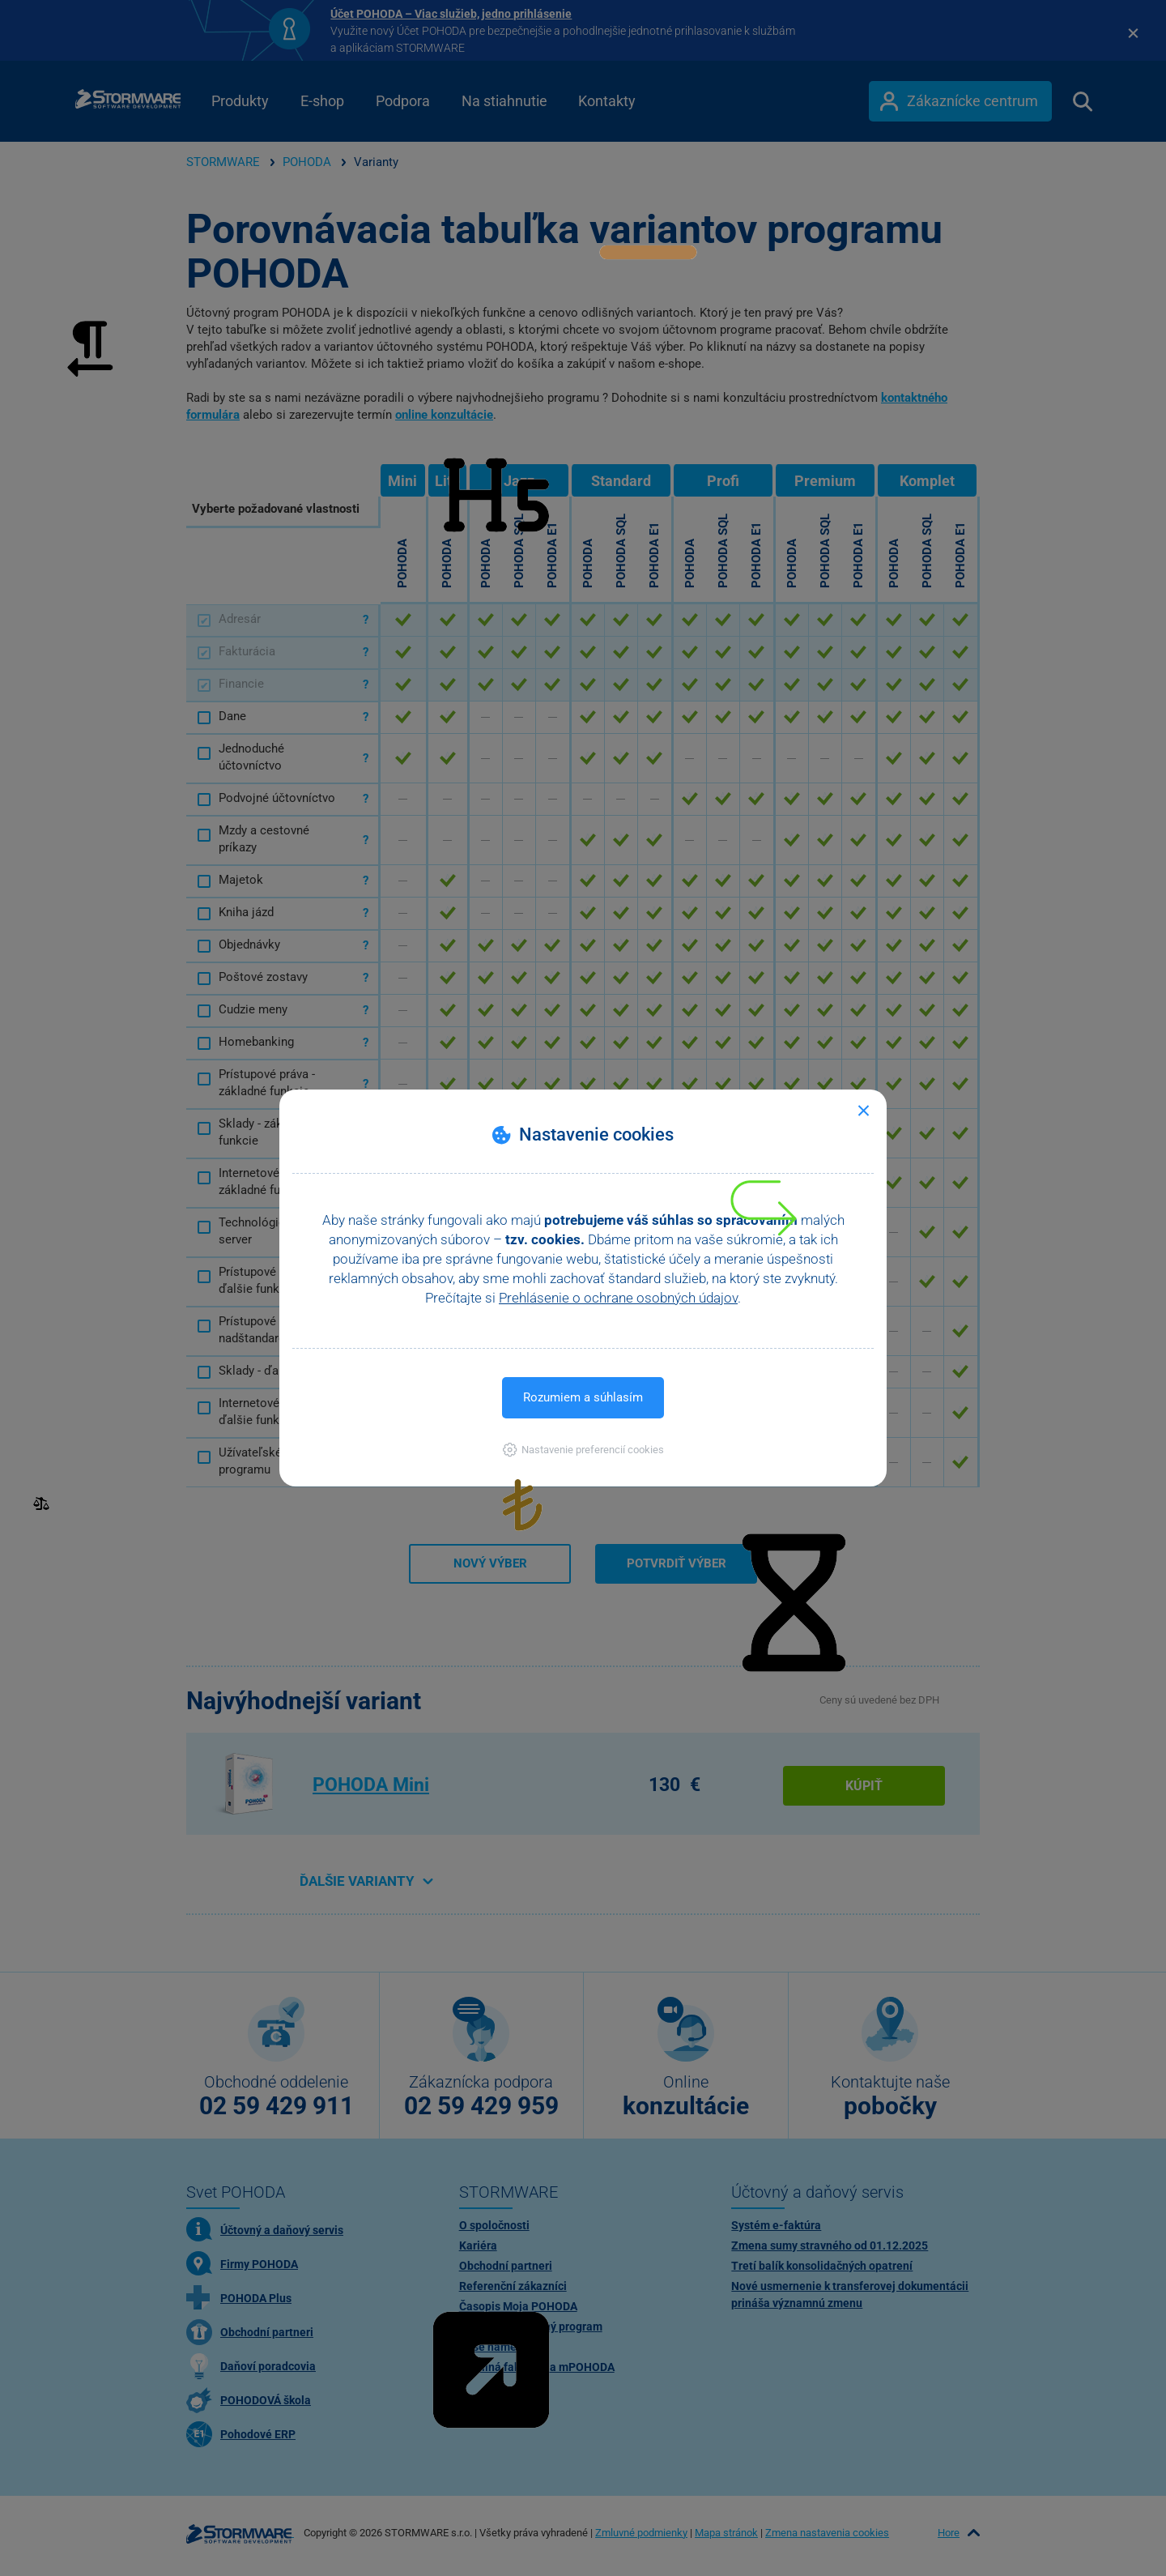 The width and height of the screenshot is (1166, 2576). What do you see at coordinates (764, 1205) in the screenshot?
I see `redo or repeat last action` at bounding box center [764, 1205].